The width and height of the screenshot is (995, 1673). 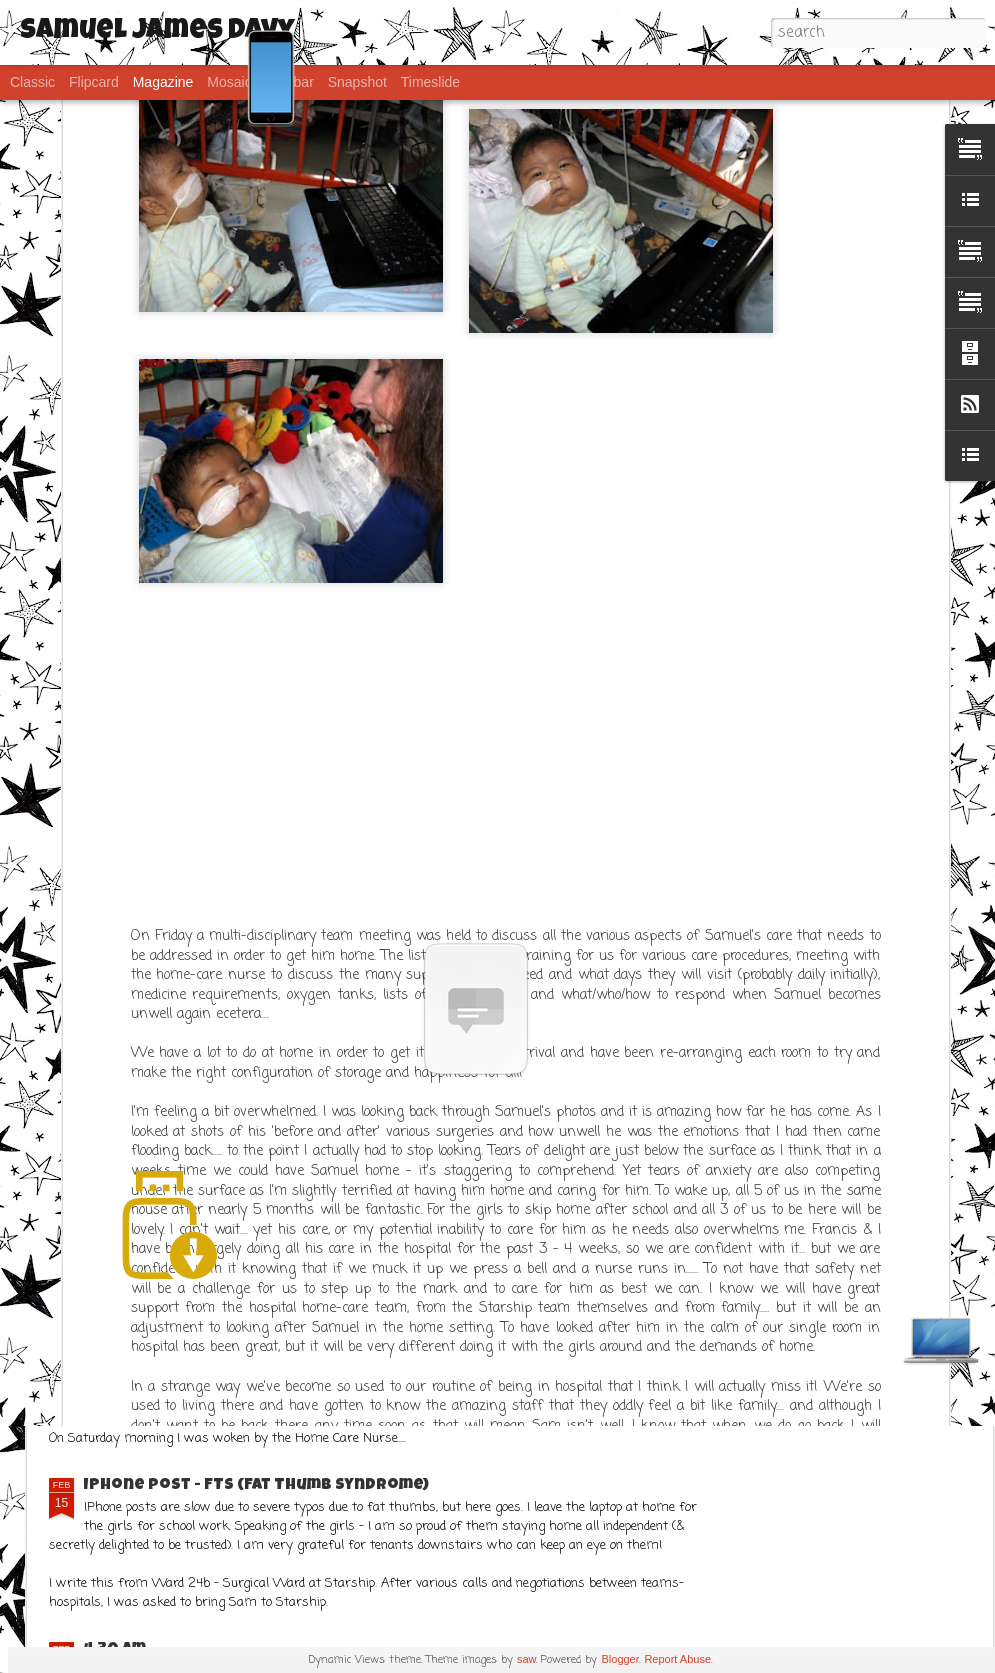 What do you see at coordinates (941, 1338) in the screenshot?
I see `represents a PowerBook G4 Titanium device` at bounding box center [941, 1338].